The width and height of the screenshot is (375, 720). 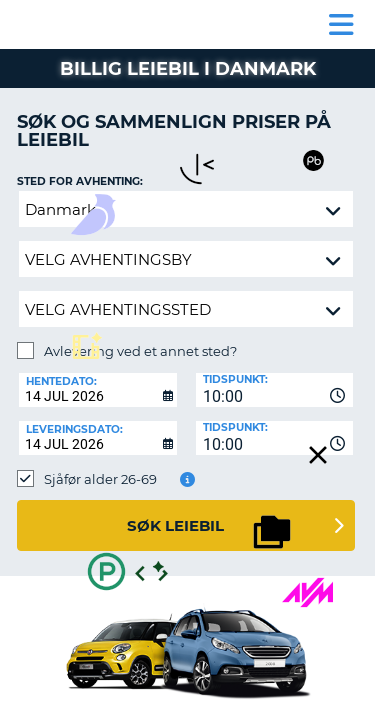 What do you see at coordinates (93, 213) in the screenshot?
I see `open yuque documentation platform` at bounding box center [93, 213].